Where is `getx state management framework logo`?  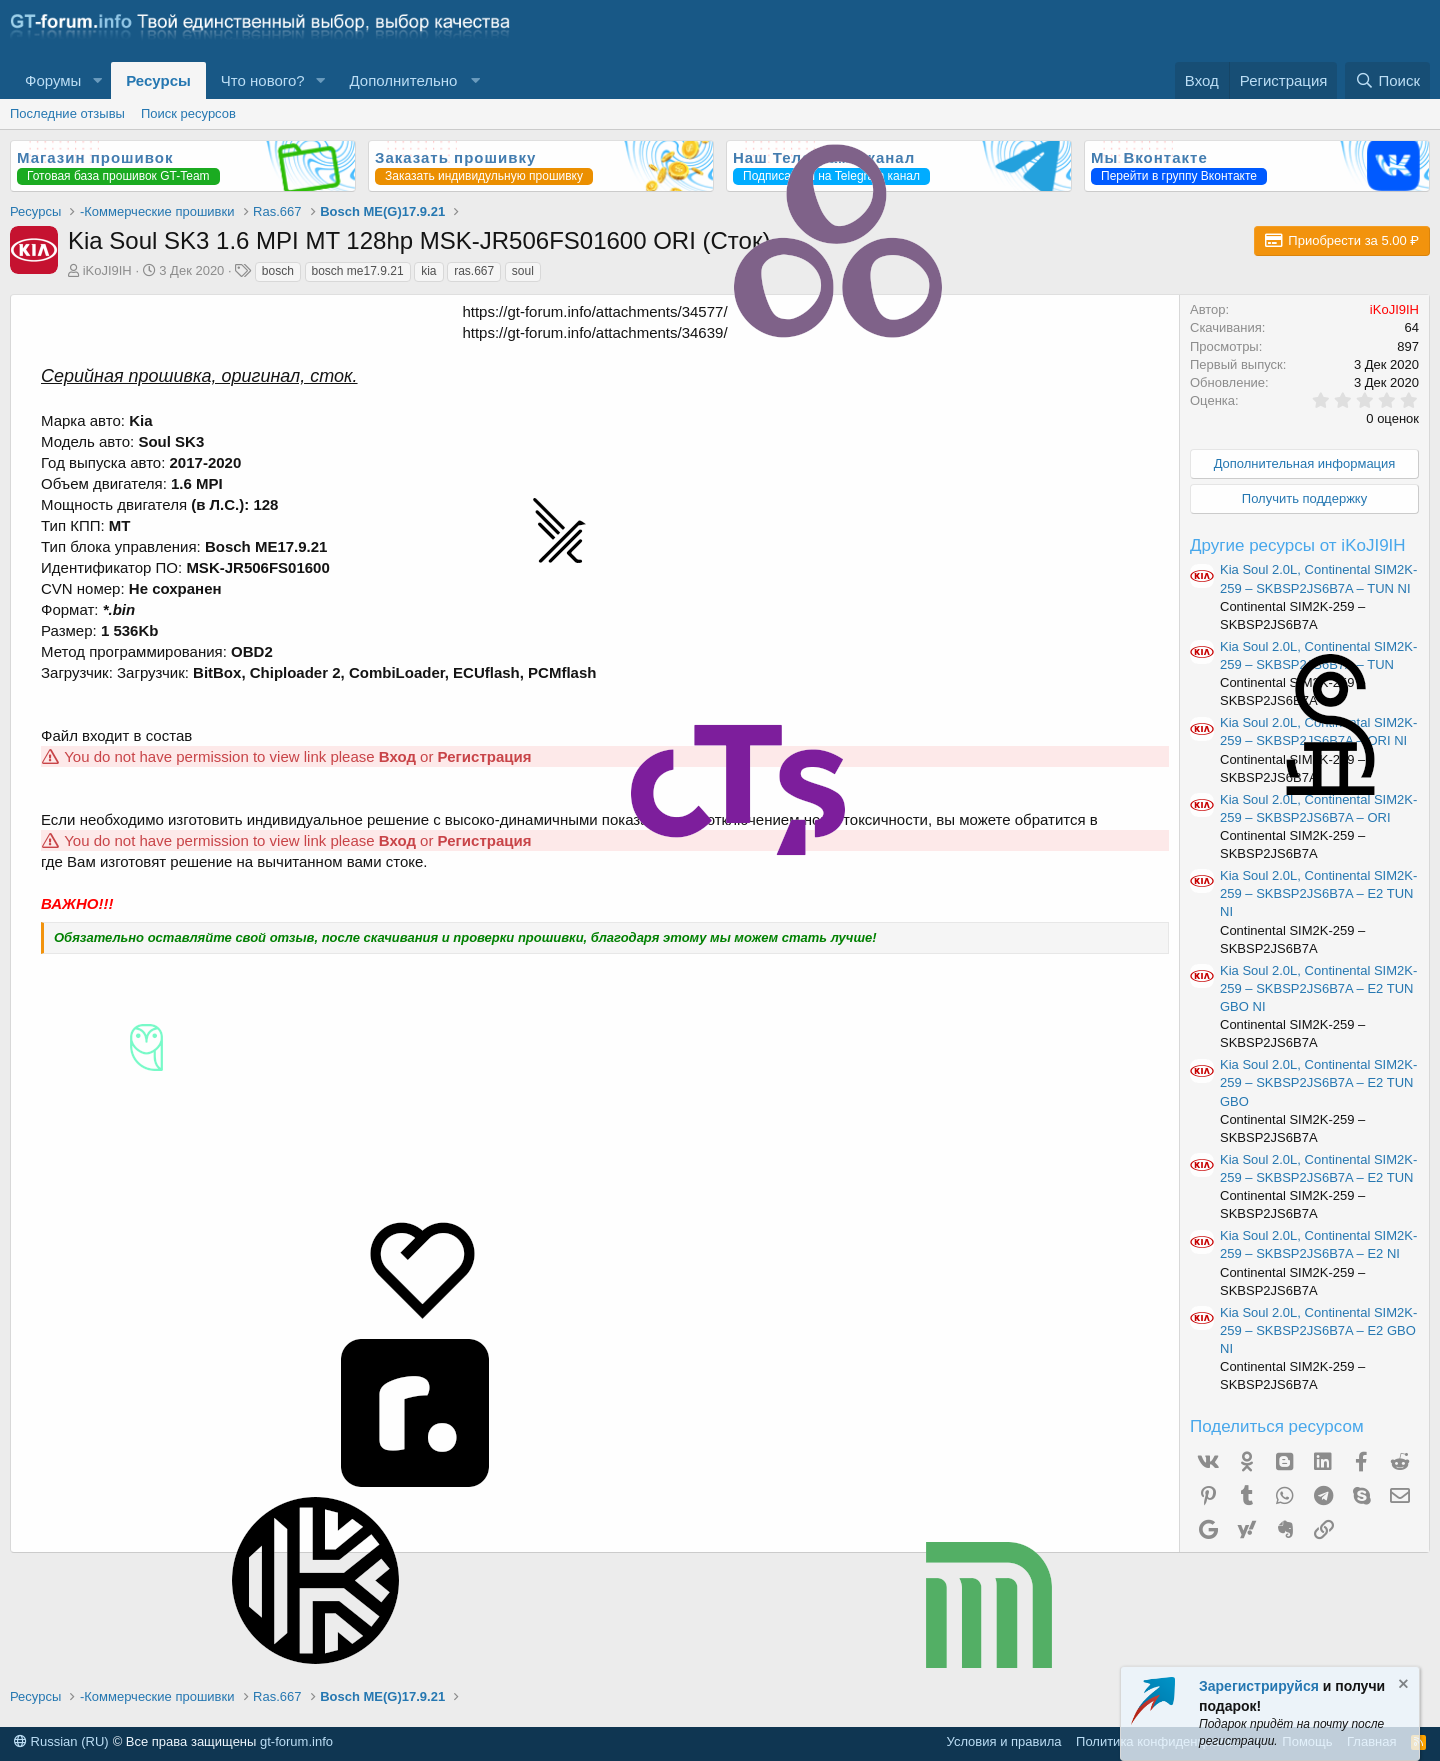 getx state management framework logo is located at coordinates (838, 241).